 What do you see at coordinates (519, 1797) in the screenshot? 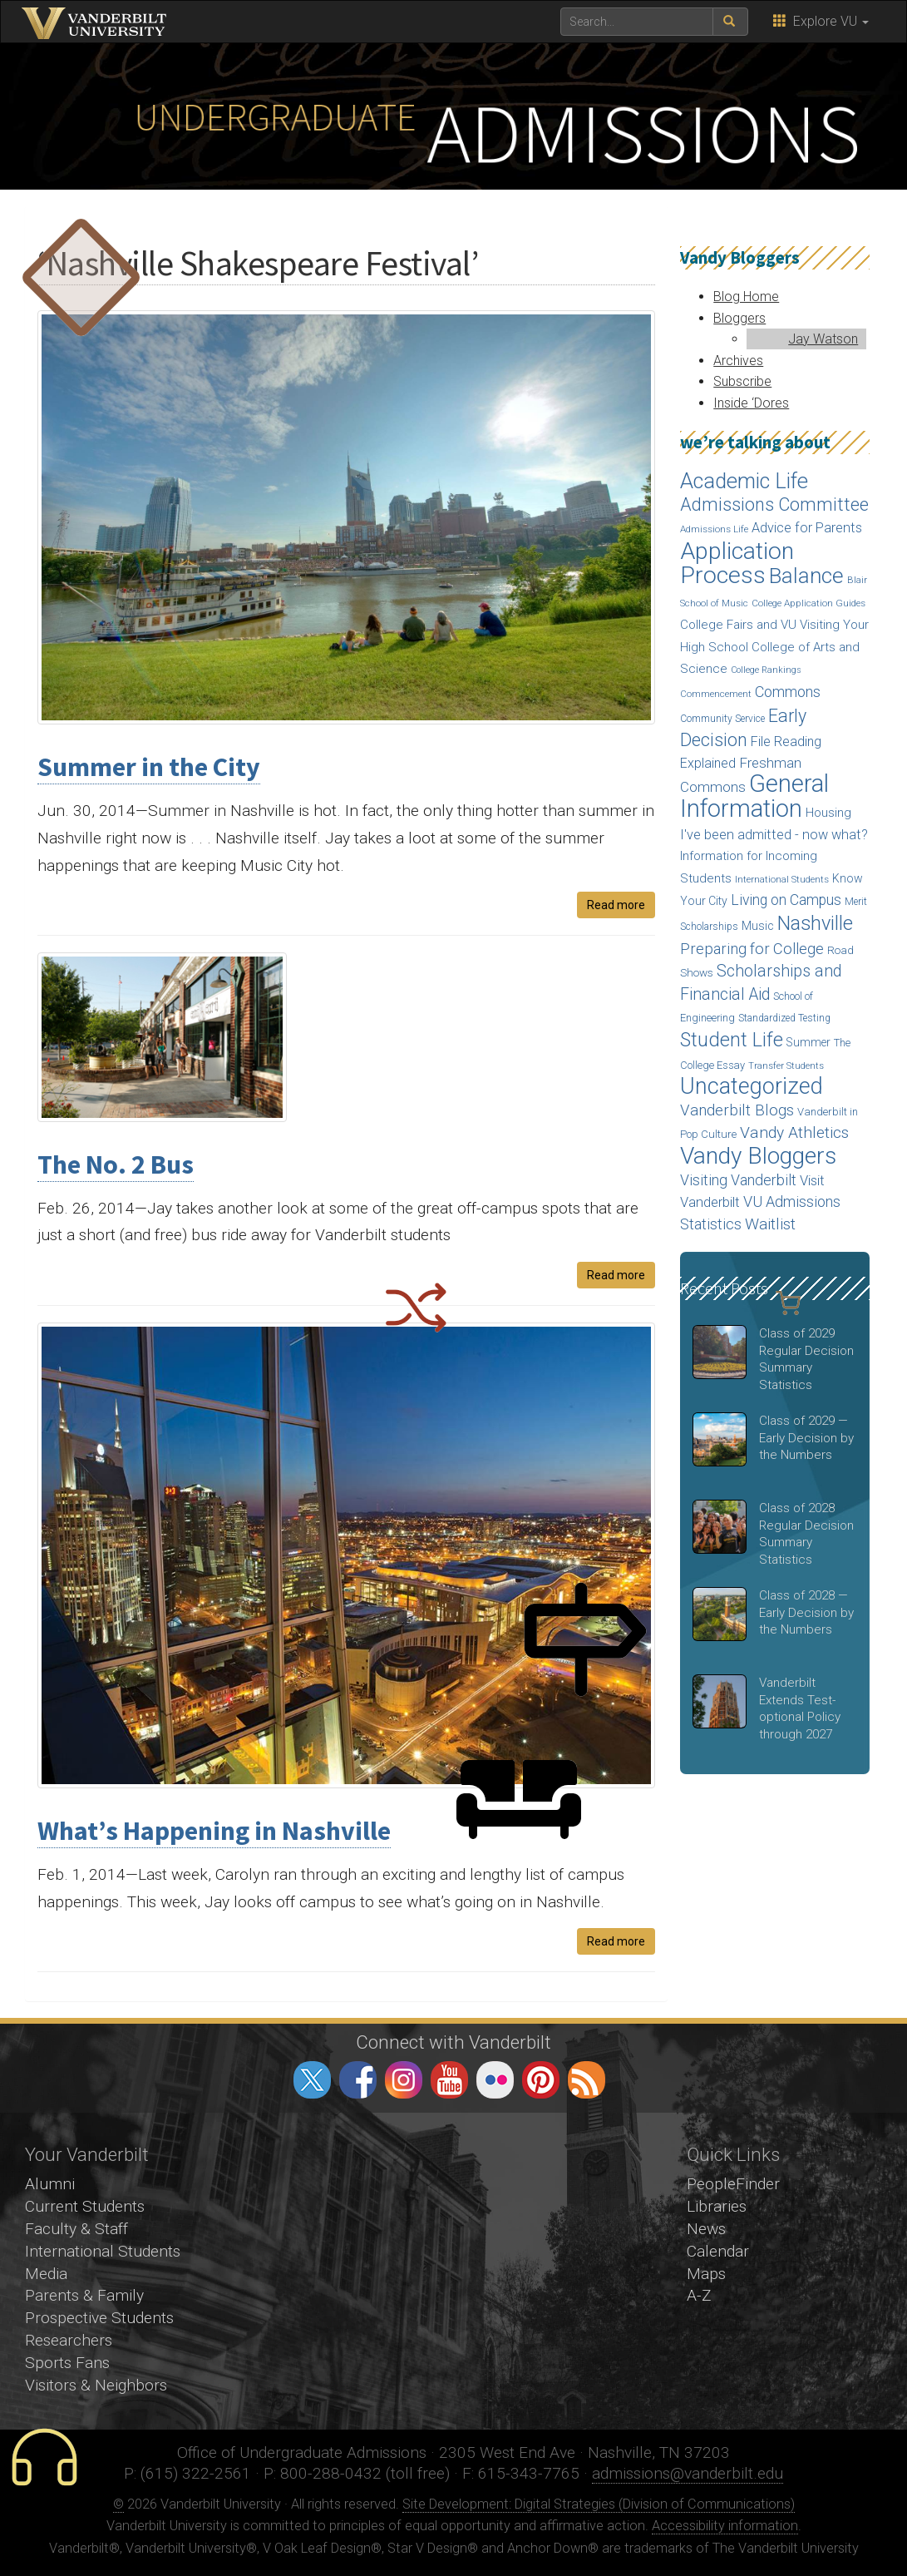
I see `browse furniture or home decor items` at bounding box center [519, 1797].